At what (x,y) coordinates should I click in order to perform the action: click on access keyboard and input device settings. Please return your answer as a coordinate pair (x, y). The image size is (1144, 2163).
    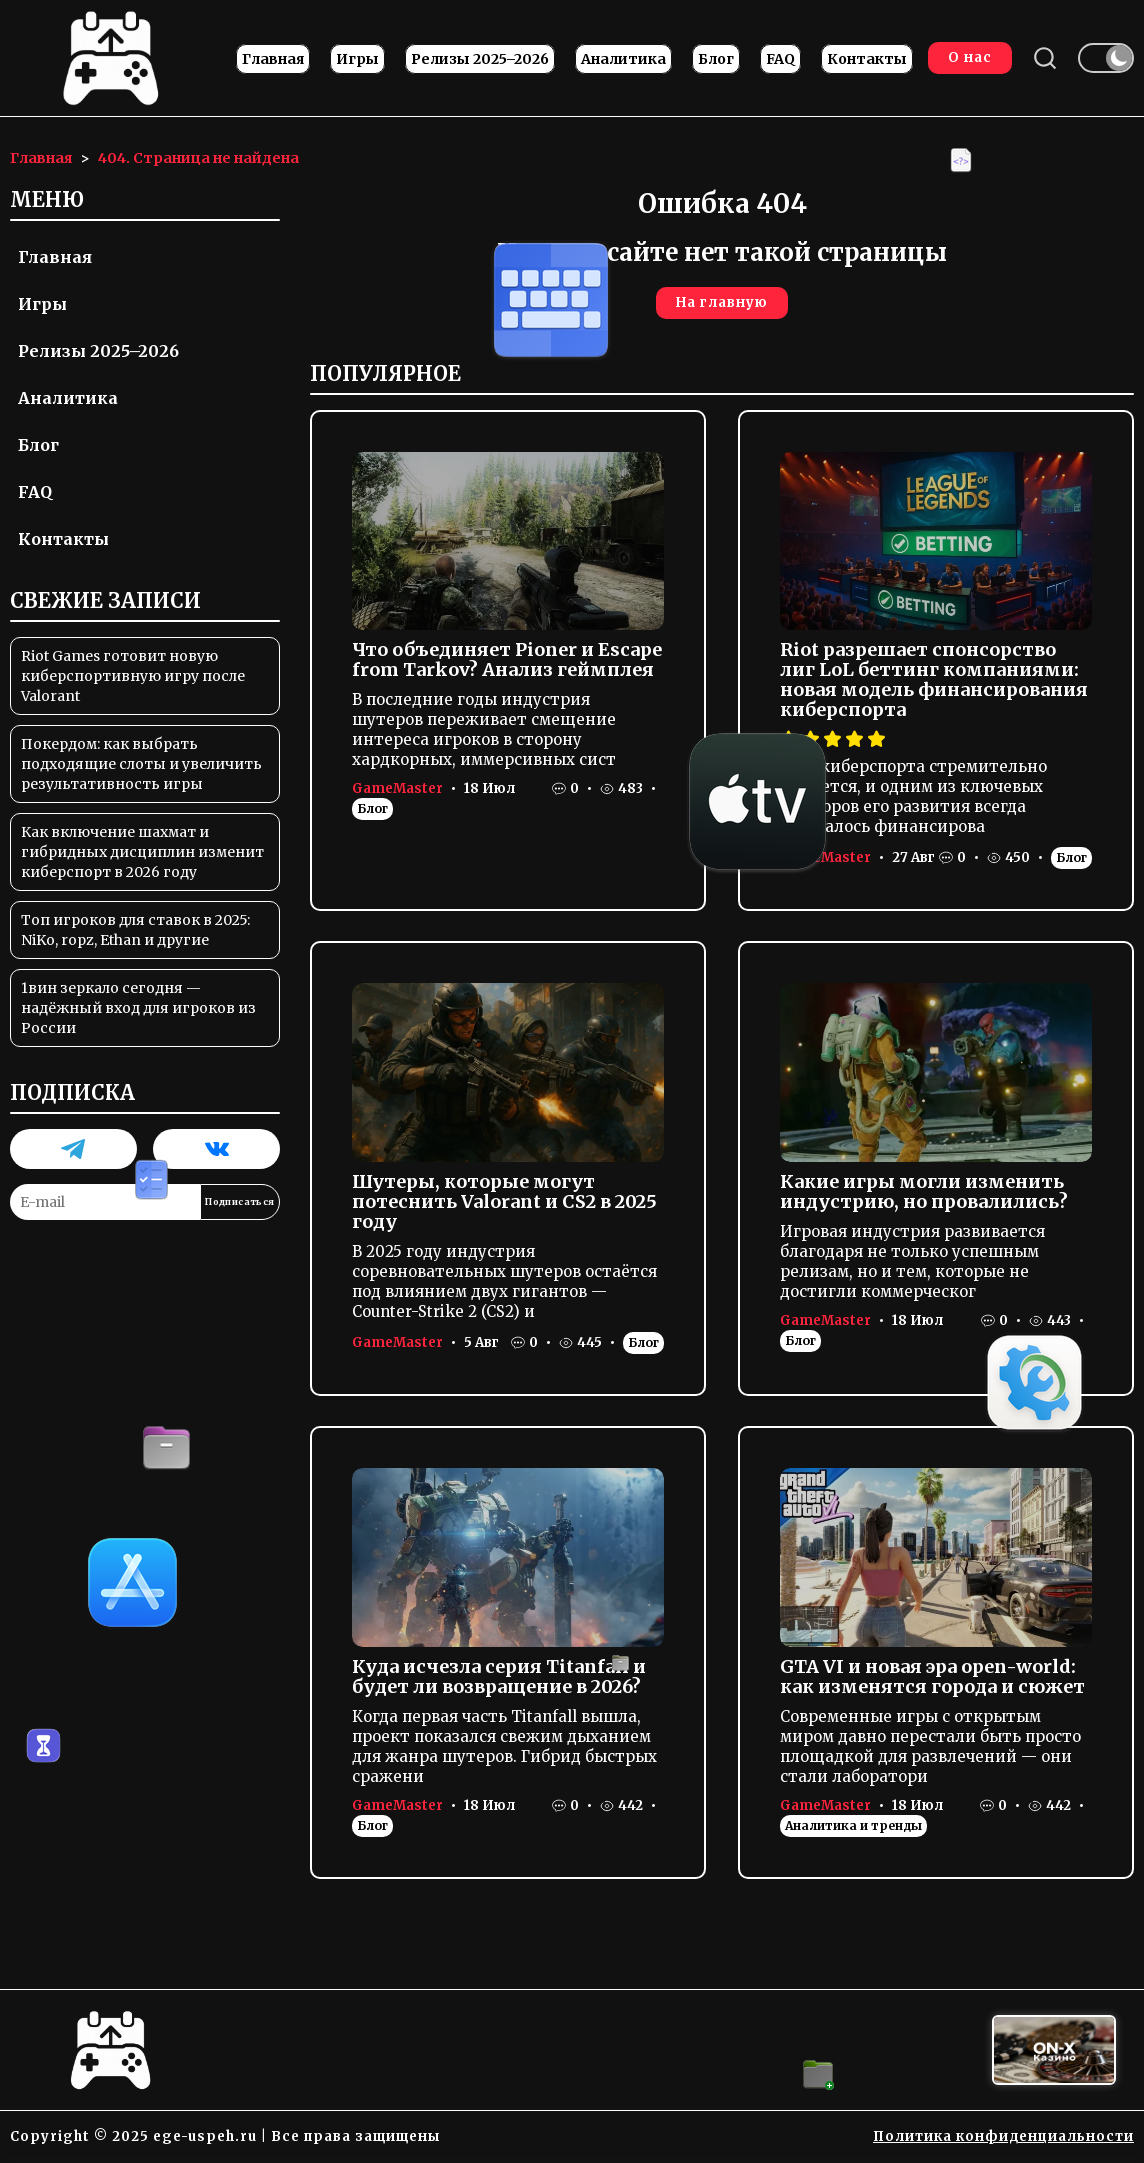
    Looking at the image, I should click on (551, 300).